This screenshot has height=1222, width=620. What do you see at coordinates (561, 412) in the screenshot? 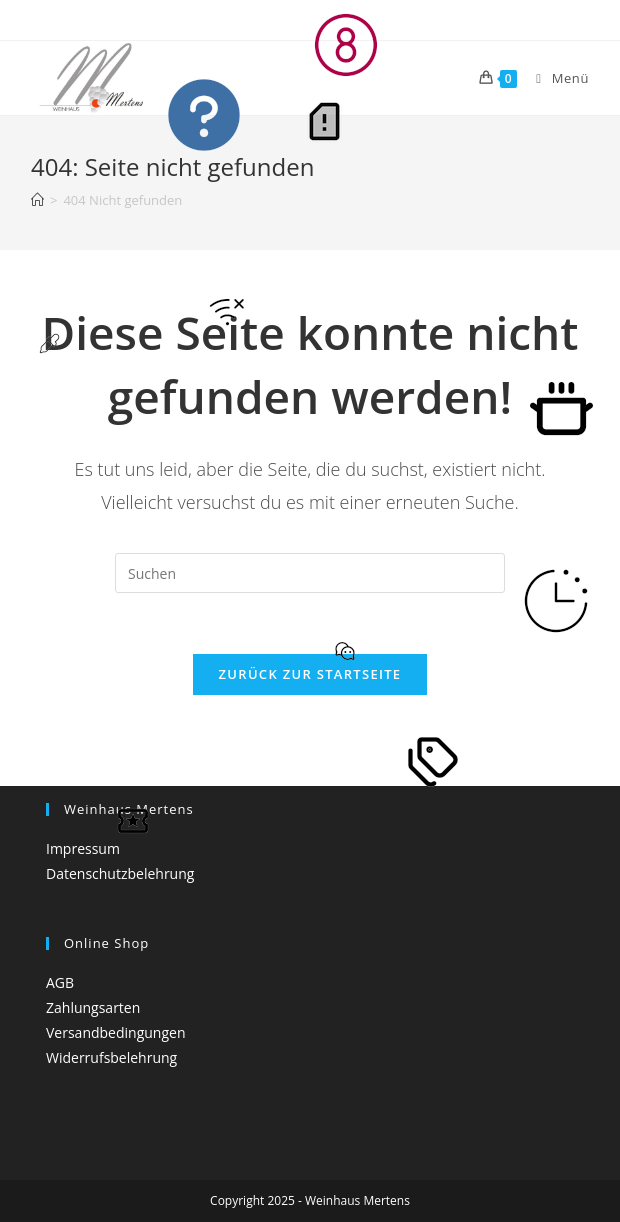
I see `access recipes or cooking features` at bounding box center [561, 412].